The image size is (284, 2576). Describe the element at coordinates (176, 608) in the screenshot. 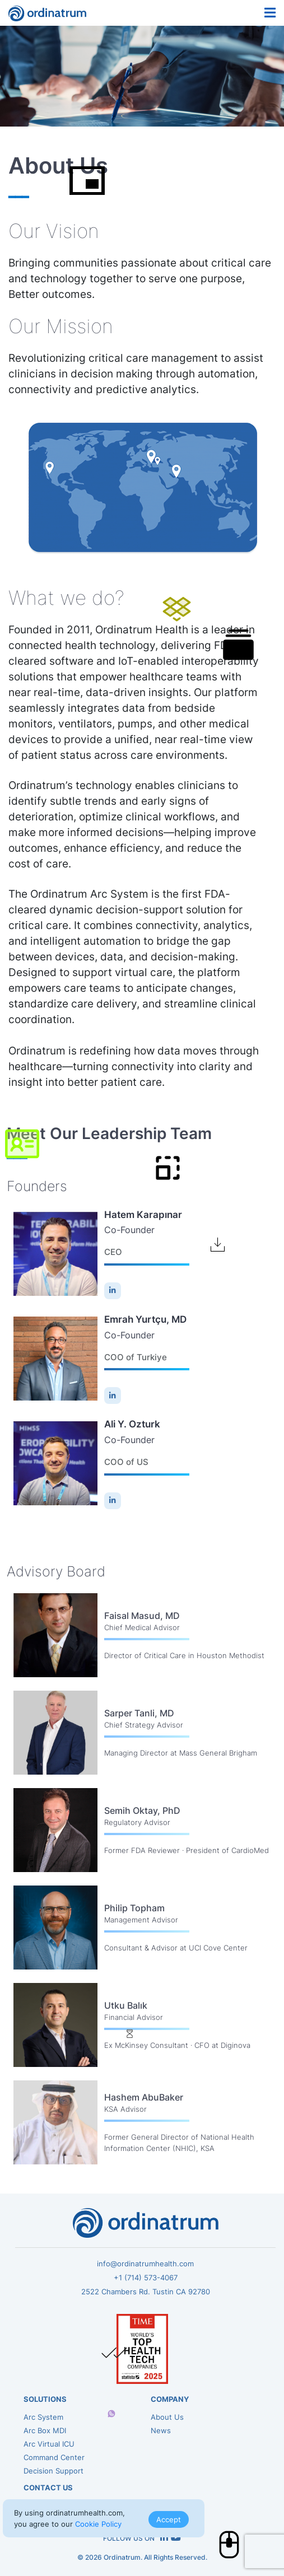

I see `access Dropbox cloud storage` at that location.